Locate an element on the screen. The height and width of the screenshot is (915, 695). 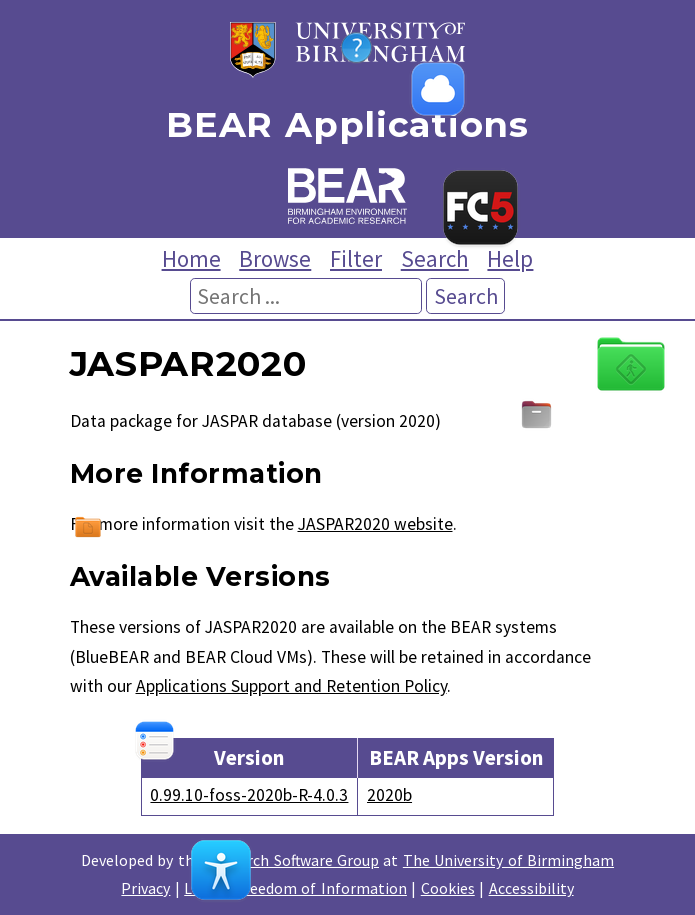
open internet or network settings is located at coordinates (438, 90).